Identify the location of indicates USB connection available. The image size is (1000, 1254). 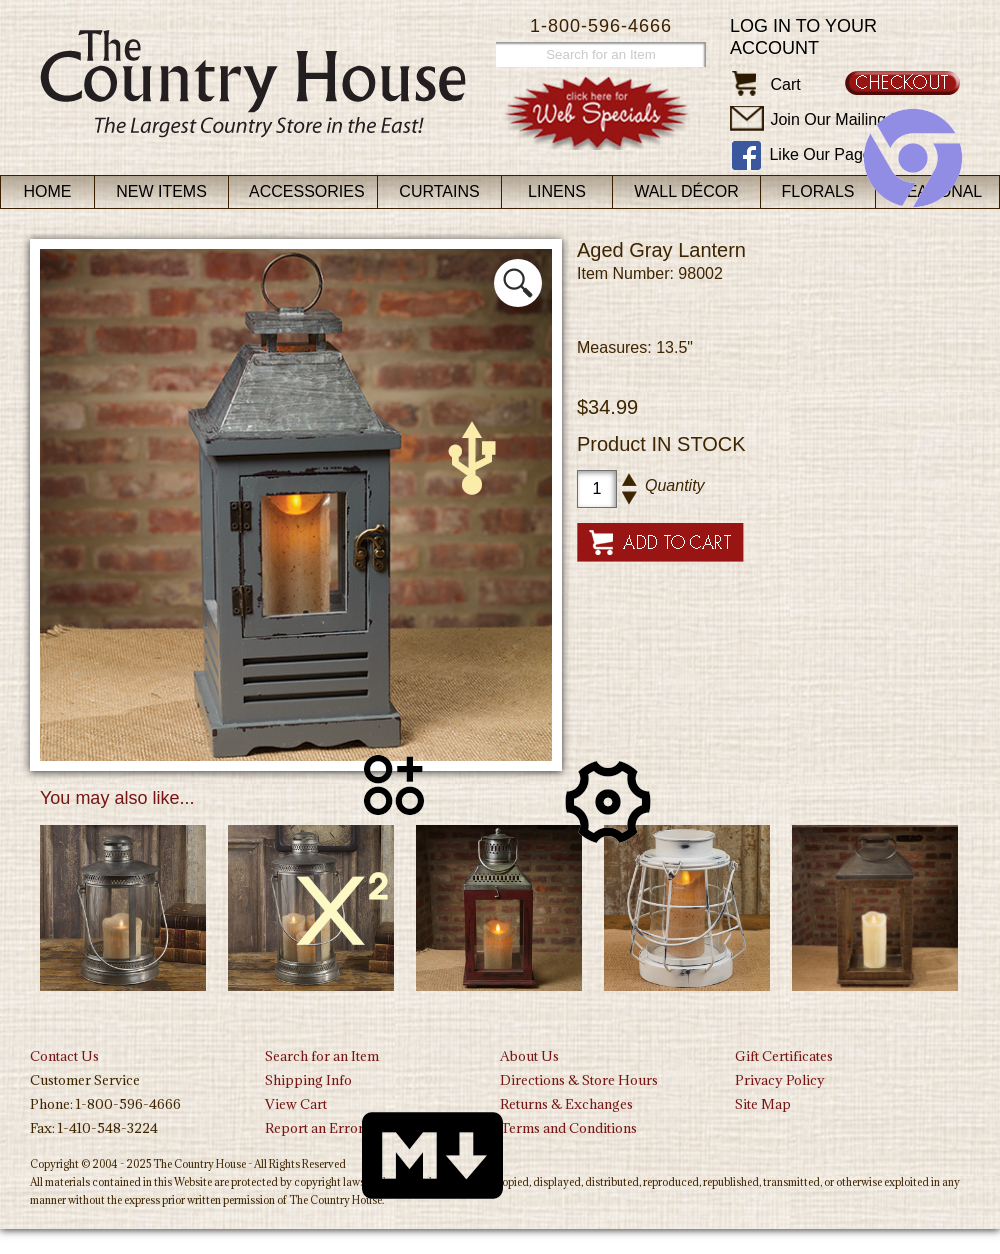
(472, 458).